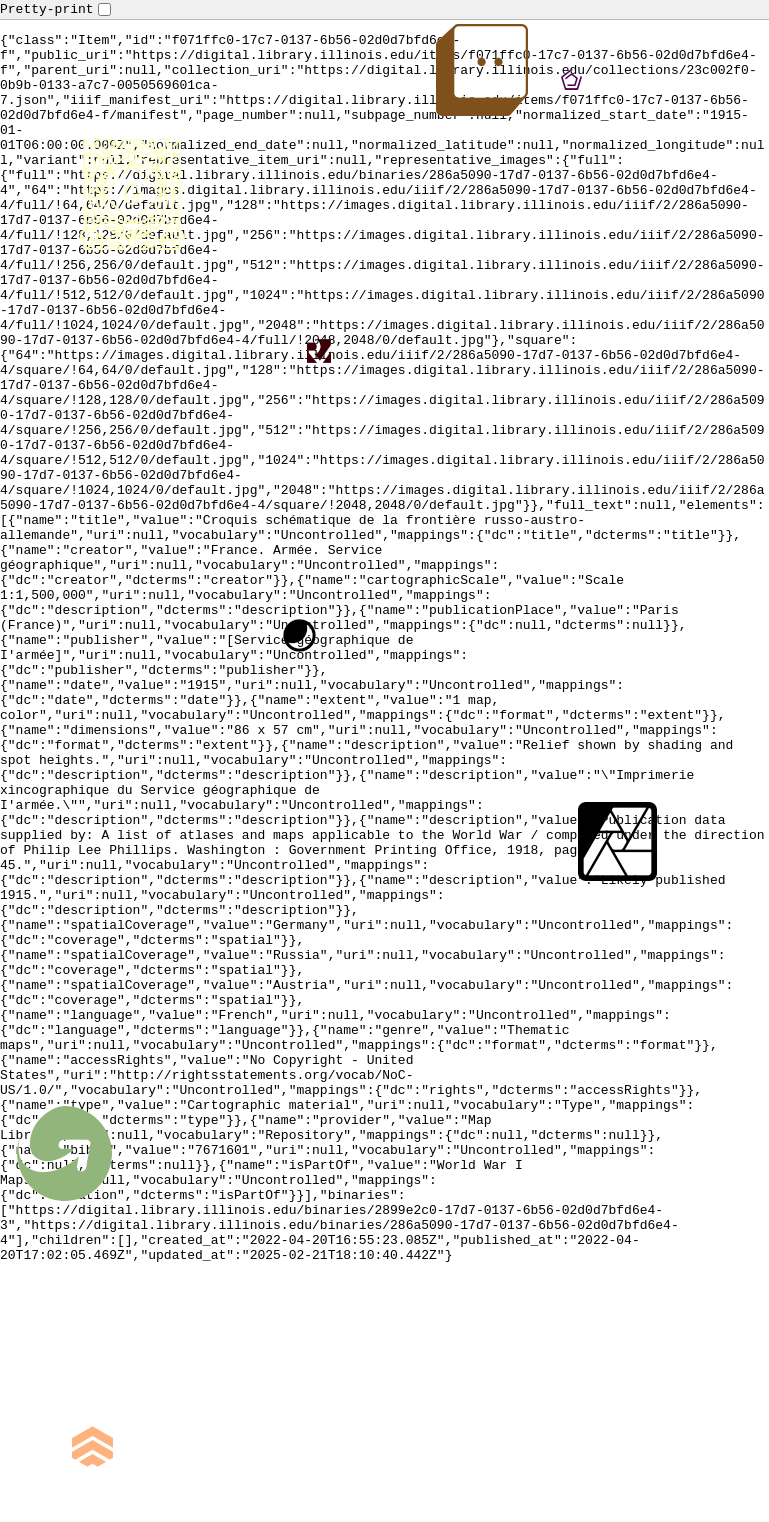 This screenshot has height=1522, width=769. Describe the element at coordinates (64, 1153) in the screenshot. I see `open the MoneyGram app` at that location.